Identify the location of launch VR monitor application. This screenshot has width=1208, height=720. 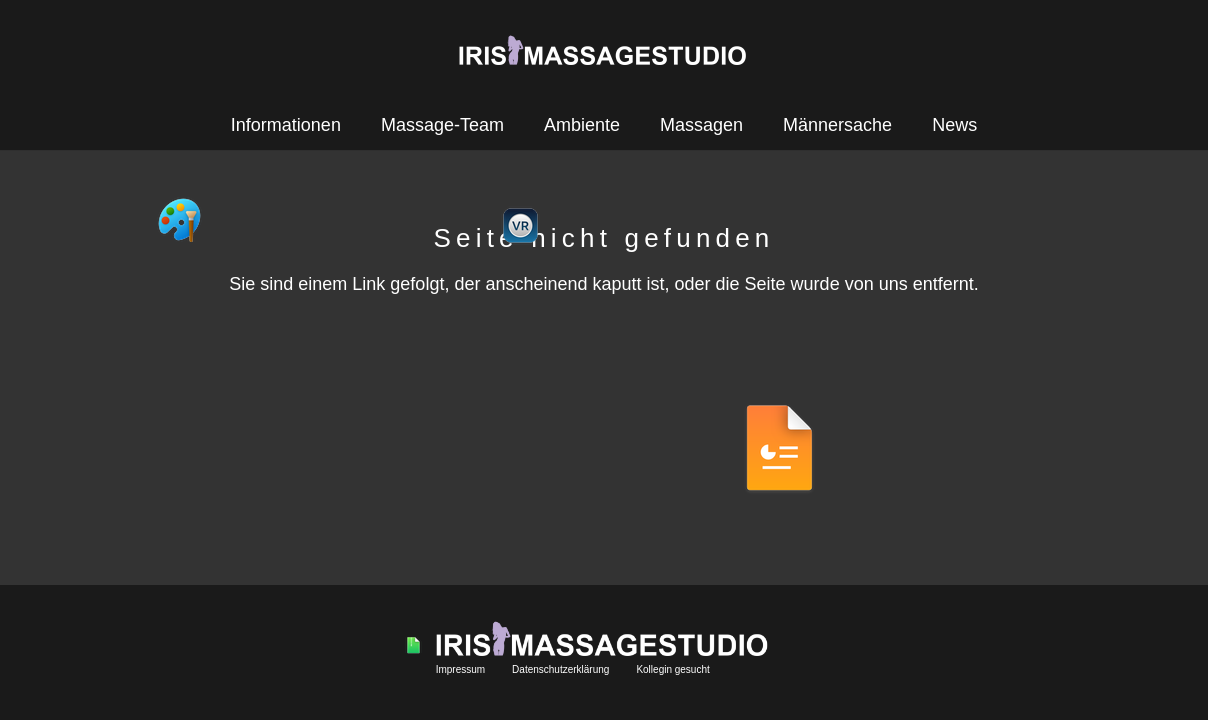
(520, 225).